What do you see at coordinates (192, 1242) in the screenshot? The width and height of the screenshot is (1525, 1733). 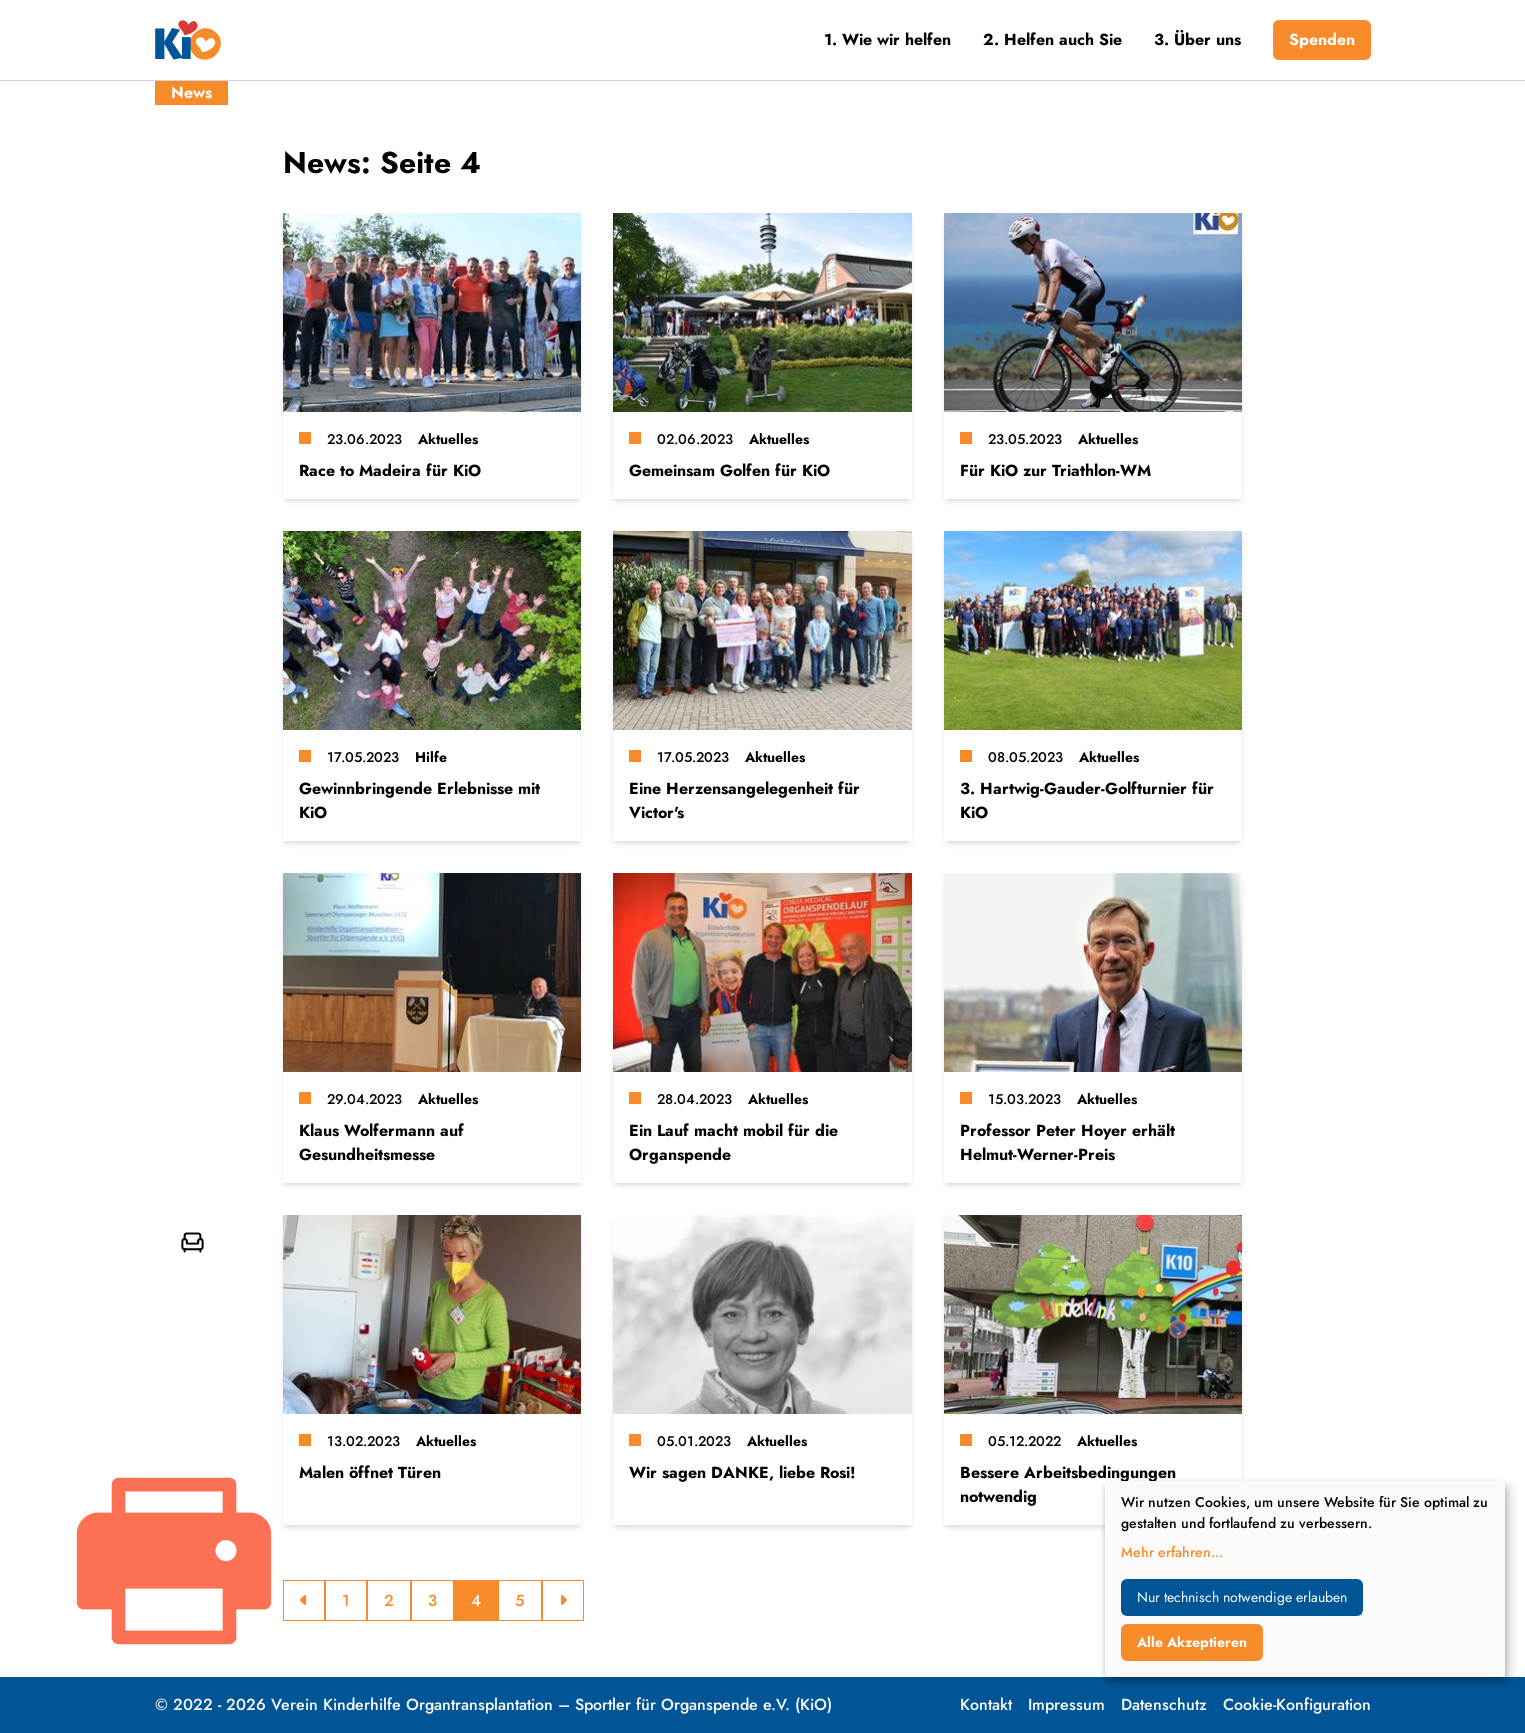 I see `browse furniture or home decor items` at bounding box center [192, 1242].